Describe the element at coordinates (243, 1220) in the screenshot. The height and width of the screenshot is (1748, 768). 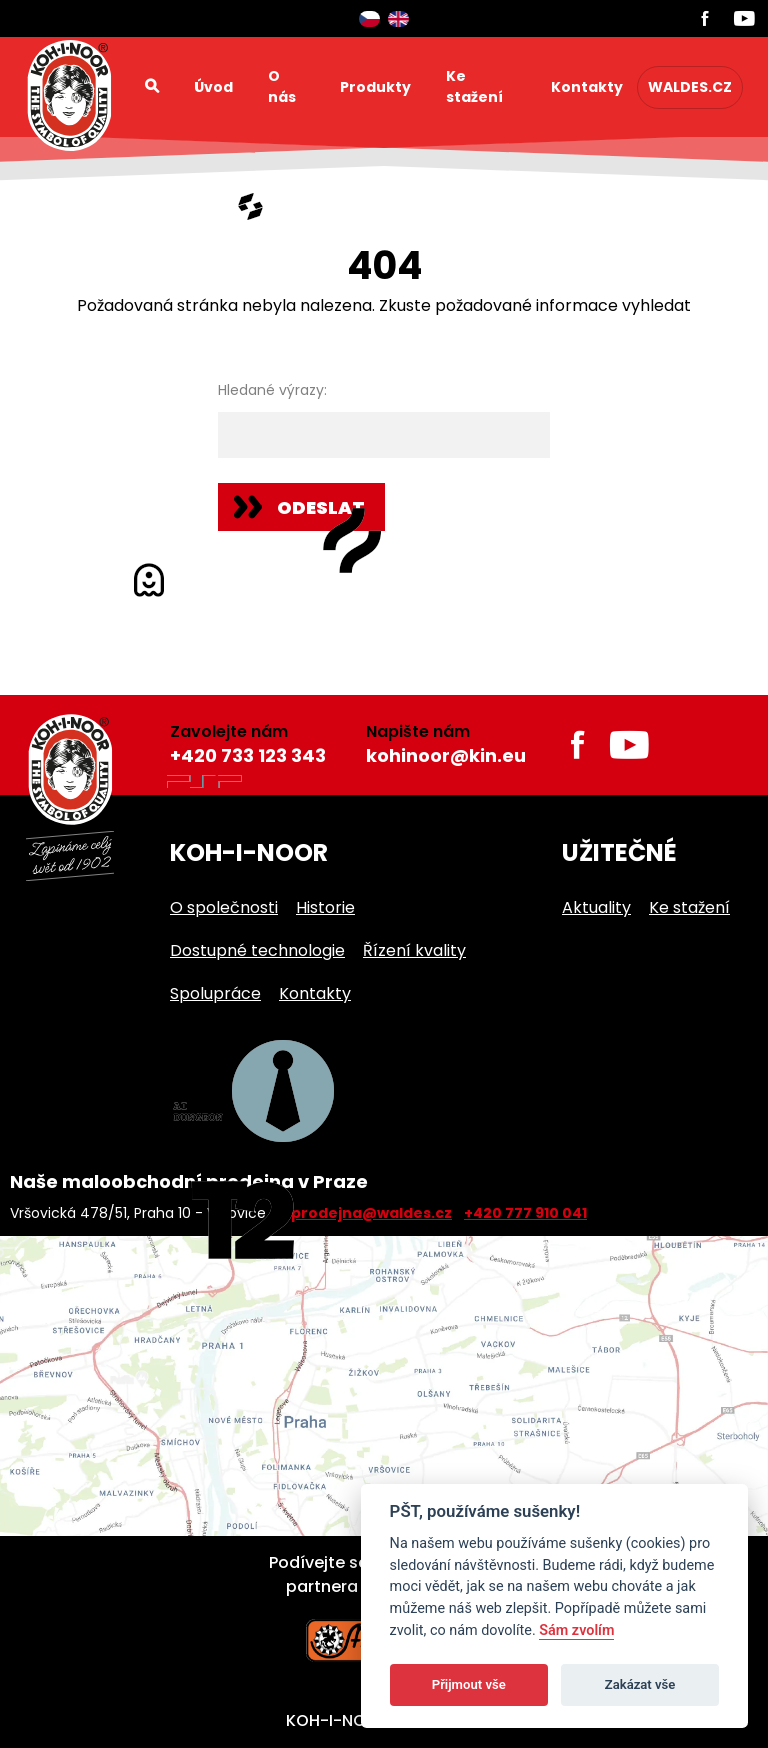
I see `visit take-two interactive software website` at that location.